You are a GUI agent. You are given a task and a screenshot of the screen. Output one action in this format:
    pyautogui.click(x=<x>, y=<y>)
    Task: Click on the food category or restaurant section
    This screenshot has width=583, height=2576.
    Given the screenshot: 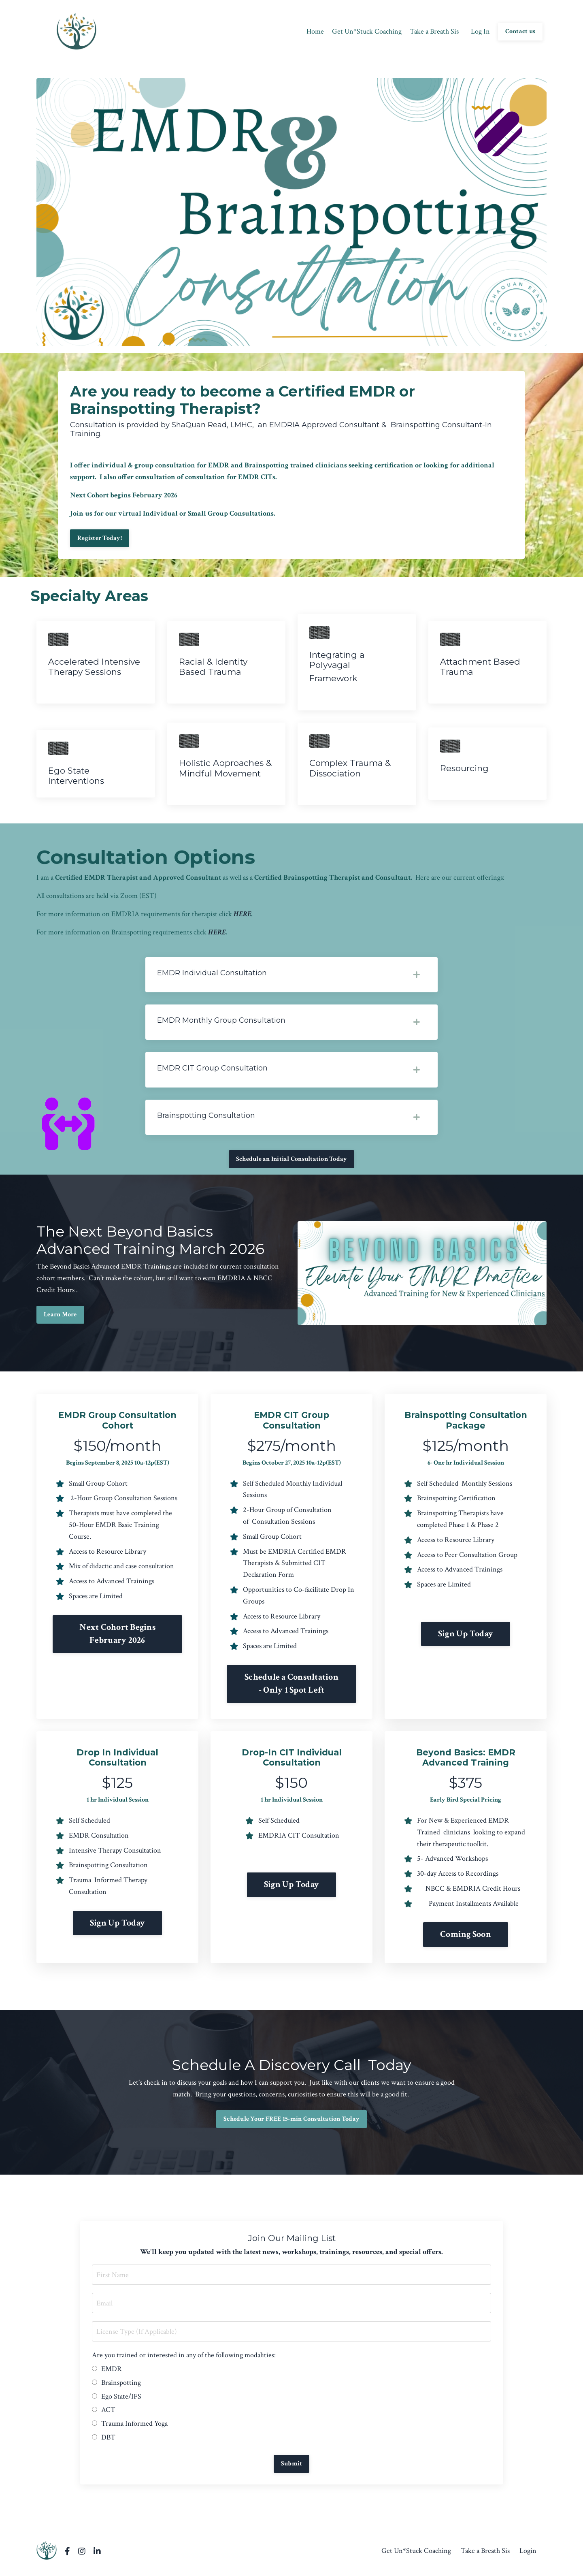 What is the action you would take?
    pyautogui.click(x=498, y=132)
    